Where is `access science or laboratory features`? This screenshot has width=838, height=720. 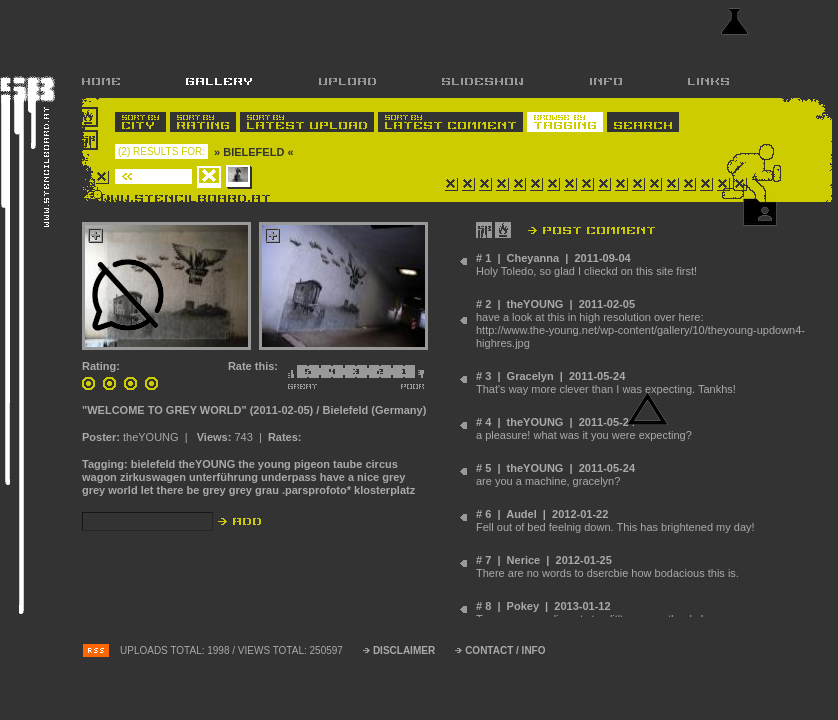 access science or laboratory features is located at coordinates (734, 21).